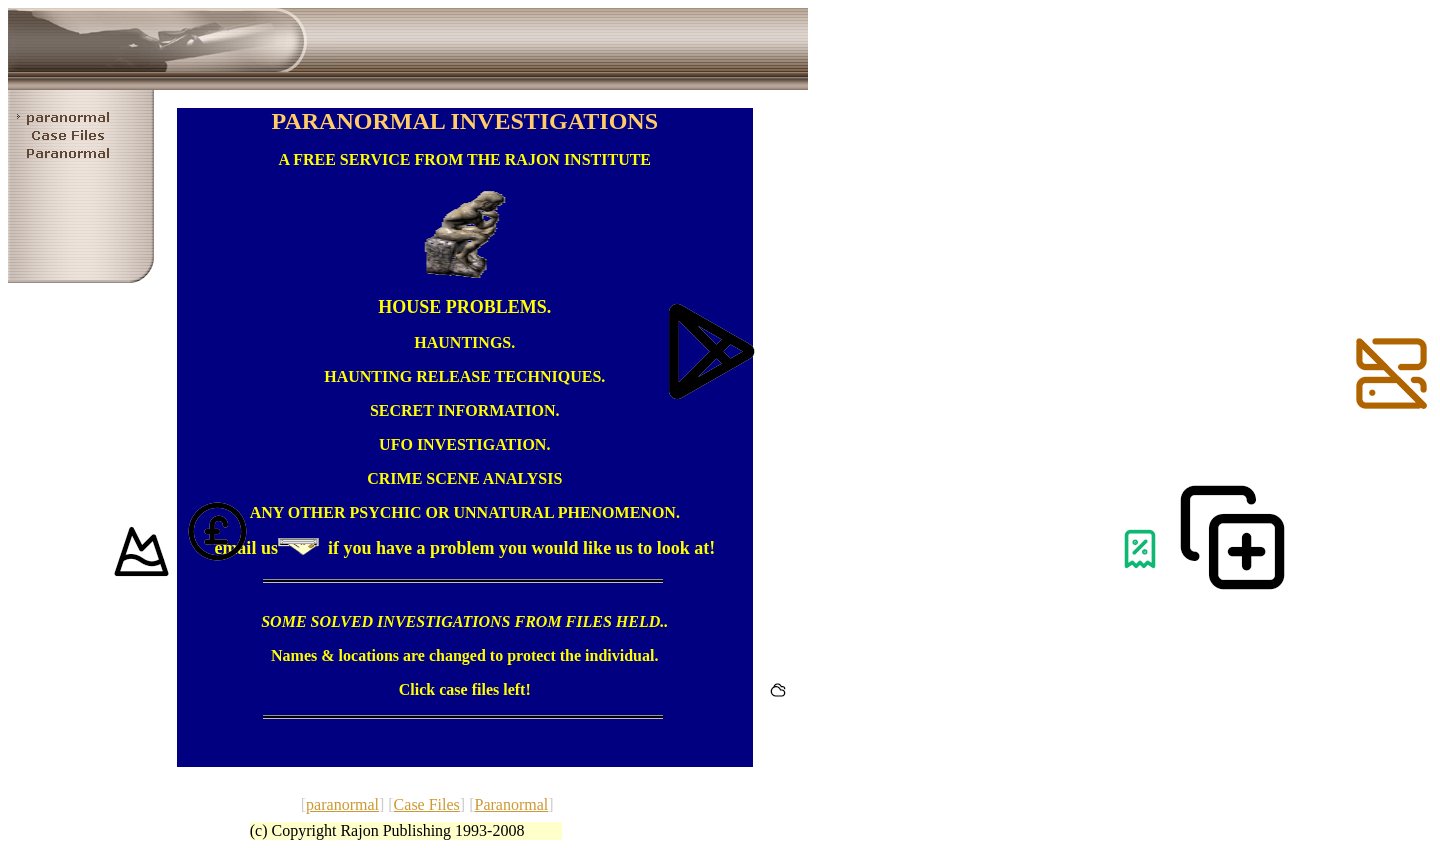  What do you see at coordinates (141, 551) in the screenshot?
I see `view mountain or alpine destinations` at bounding box center [141, 551].